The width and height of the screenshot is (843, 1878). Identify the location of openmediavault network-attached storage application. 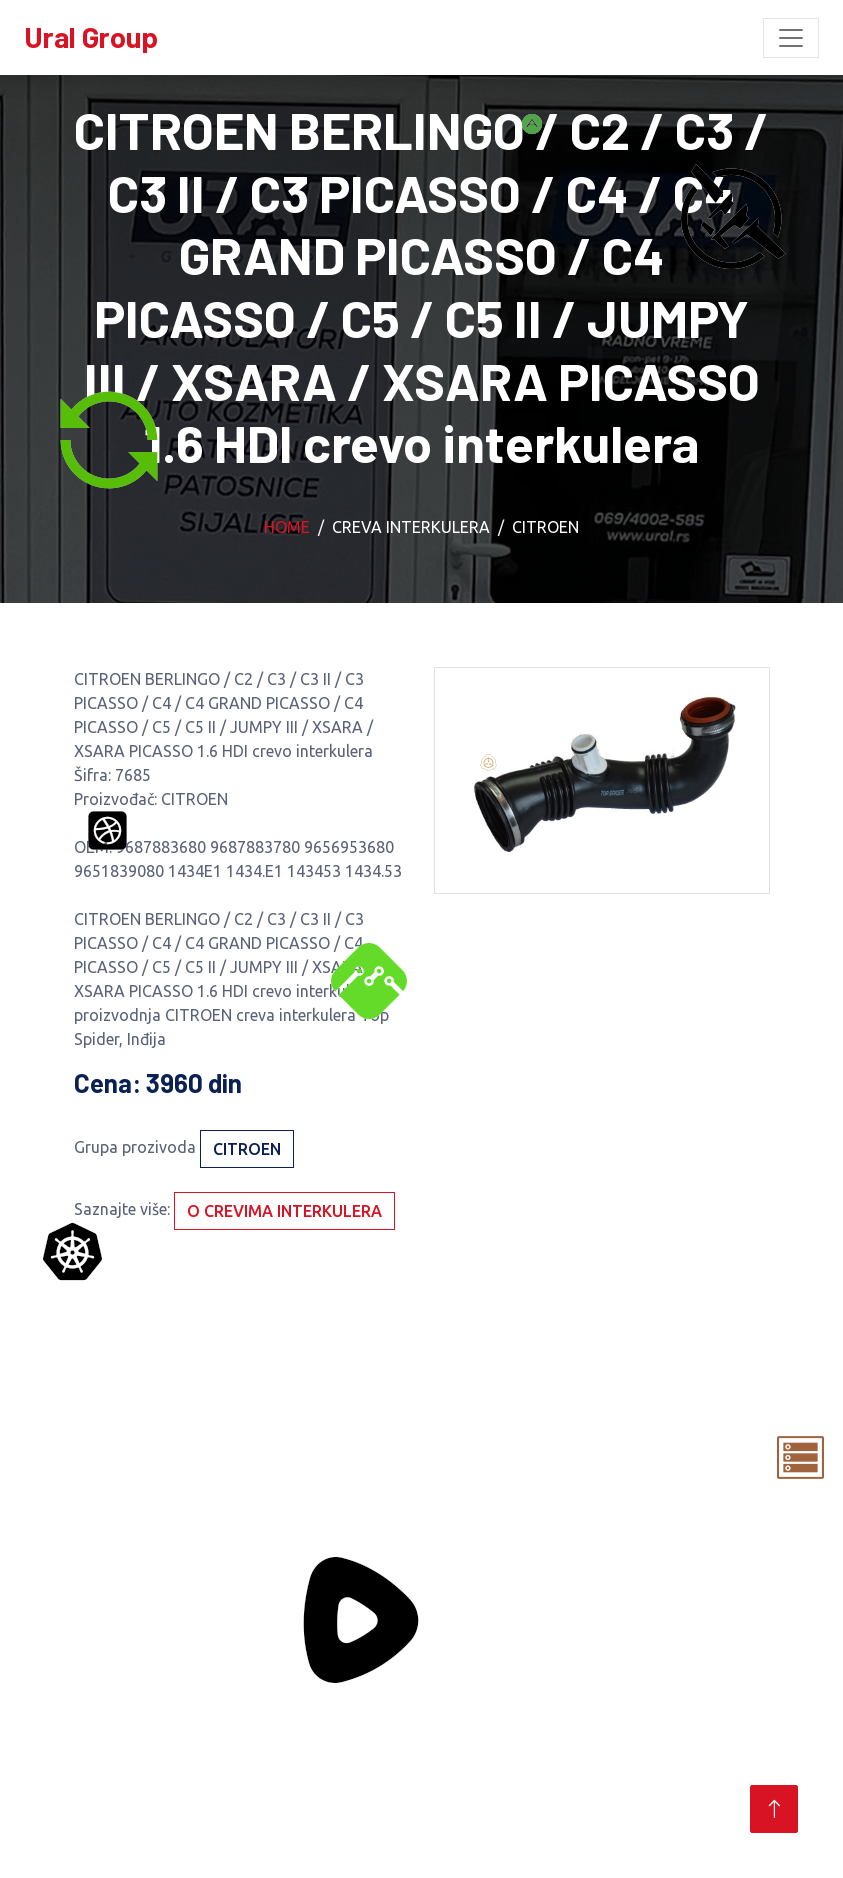
(800, 1457).